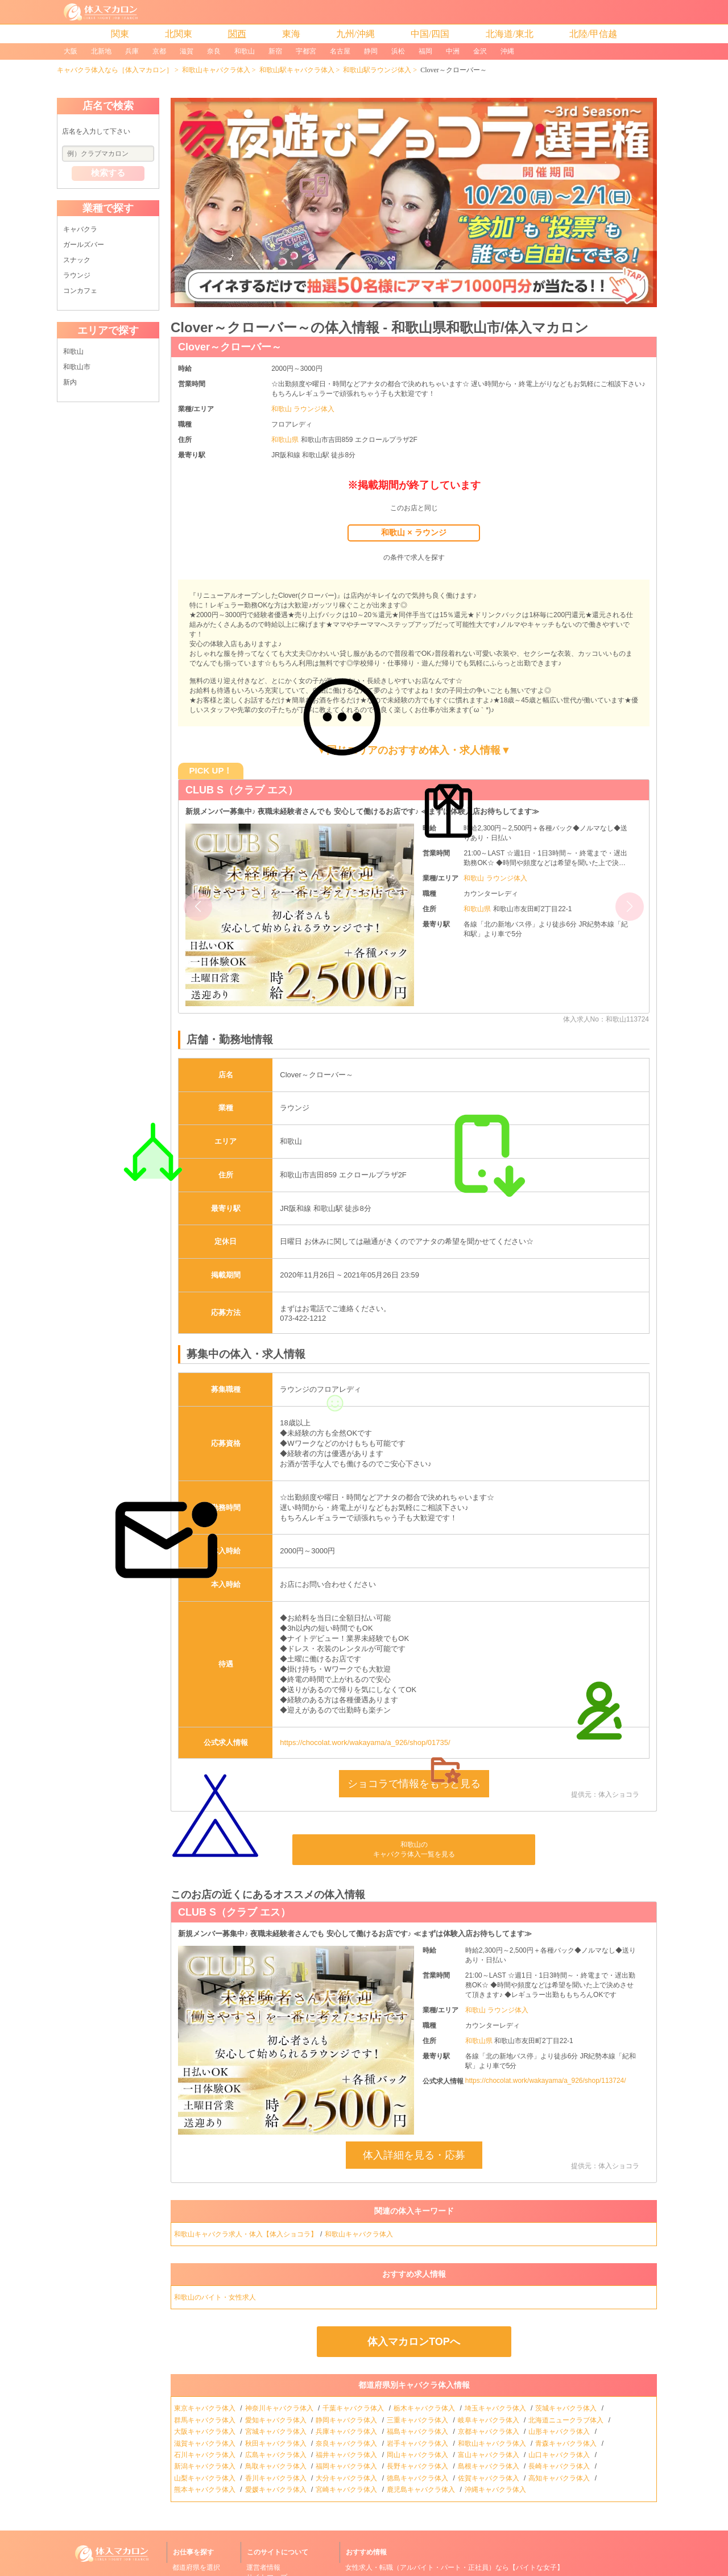 The height and width of the screenshot is (2576, 728). Describe the element at coordinates (335, 1403) in the screenshot. I see `add an emoji or reaction` at that location.